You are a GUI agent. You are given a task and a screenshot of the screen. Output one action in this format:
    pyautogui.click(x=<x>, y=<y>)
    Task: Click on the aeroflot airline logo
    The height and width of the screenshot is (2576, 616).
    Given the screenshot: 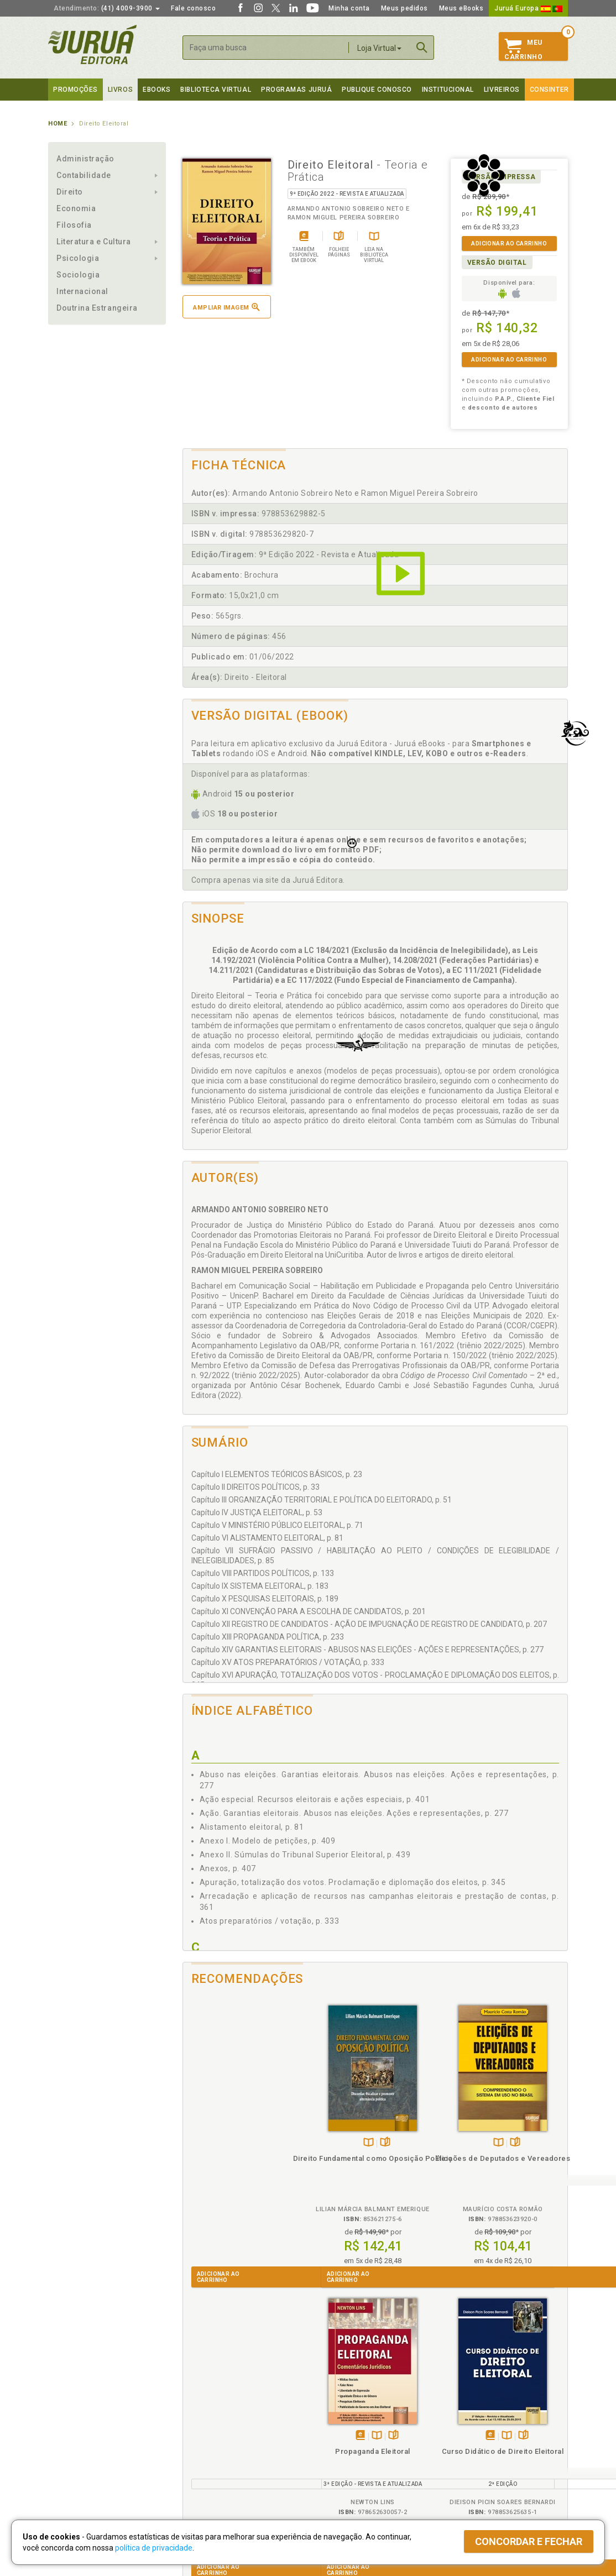 What is the action you would take?
    pyautogui.click(x=358, y=1043)
    